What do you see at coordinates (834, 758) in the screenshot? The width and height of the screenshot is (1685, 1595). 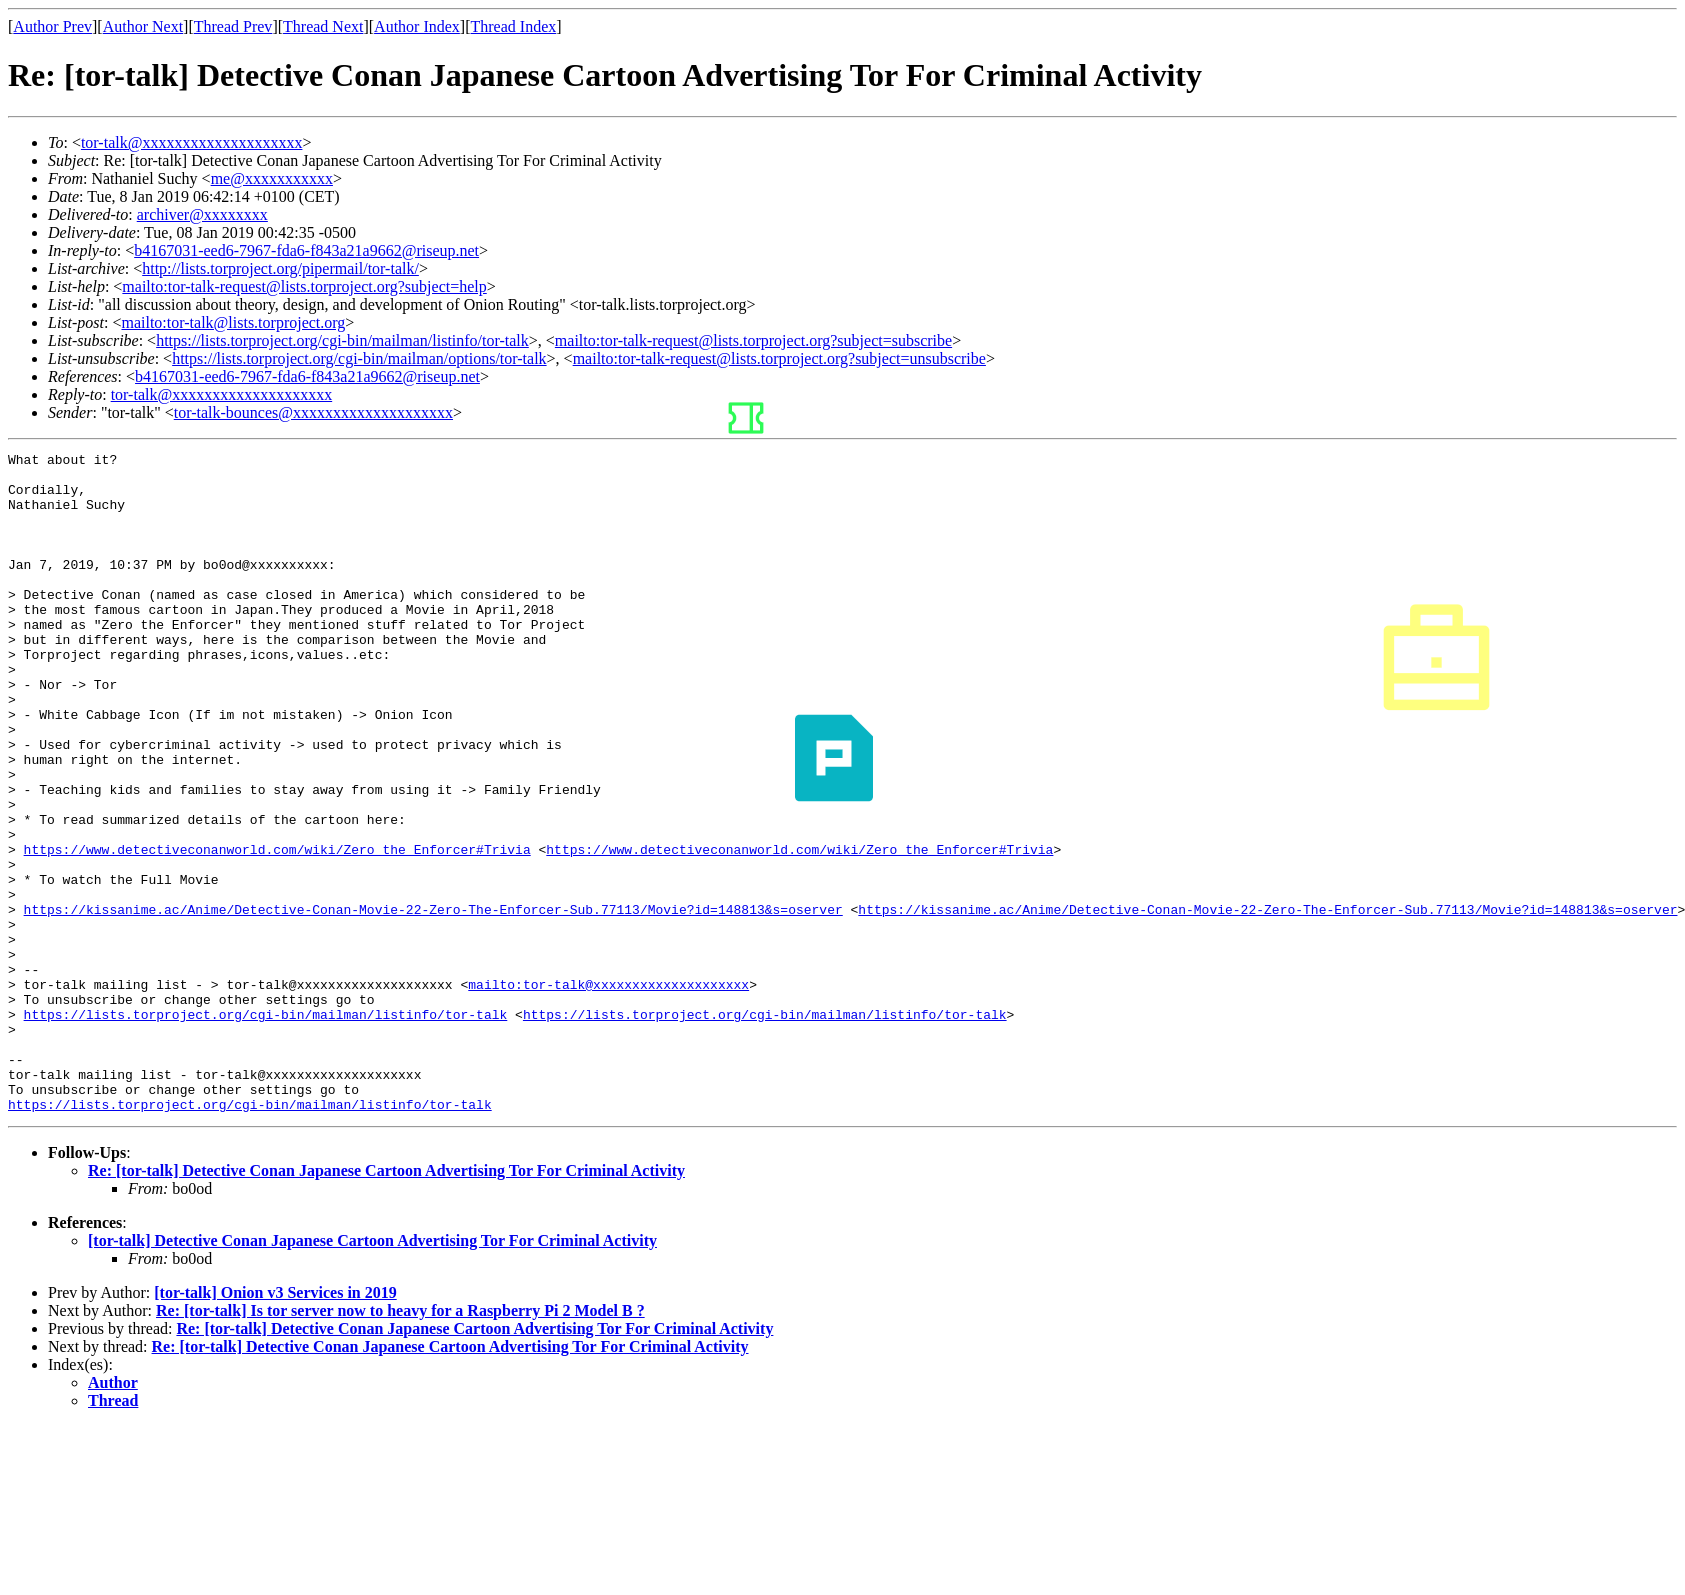 I see `open a PowerPoint presentation file` at bounding box center [834, 758].